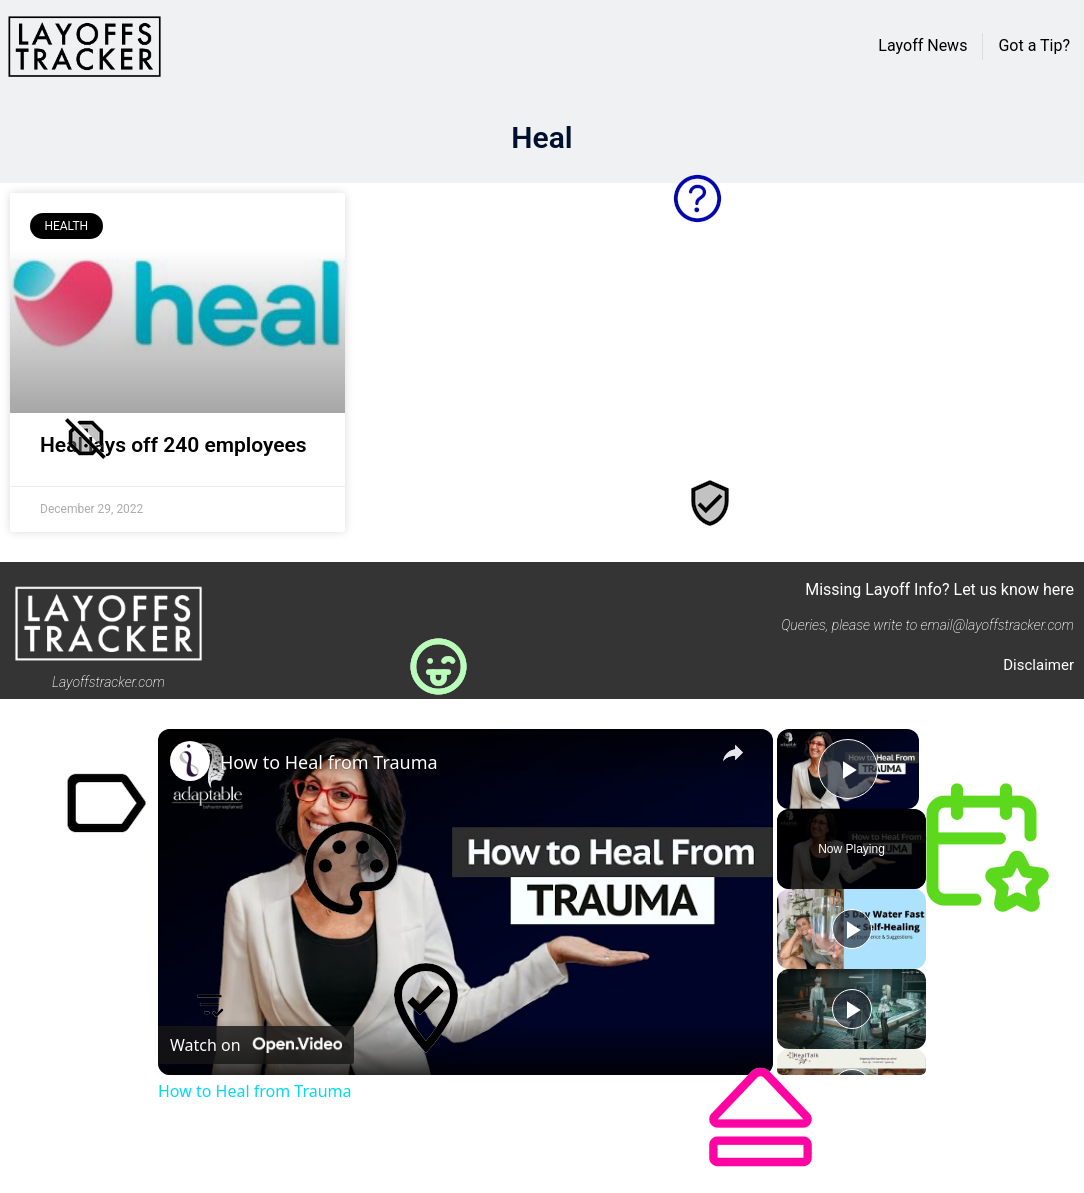 This screenshot has width=1084, height=1193. I want to click on view starred or favorite events, so click(981, 844).